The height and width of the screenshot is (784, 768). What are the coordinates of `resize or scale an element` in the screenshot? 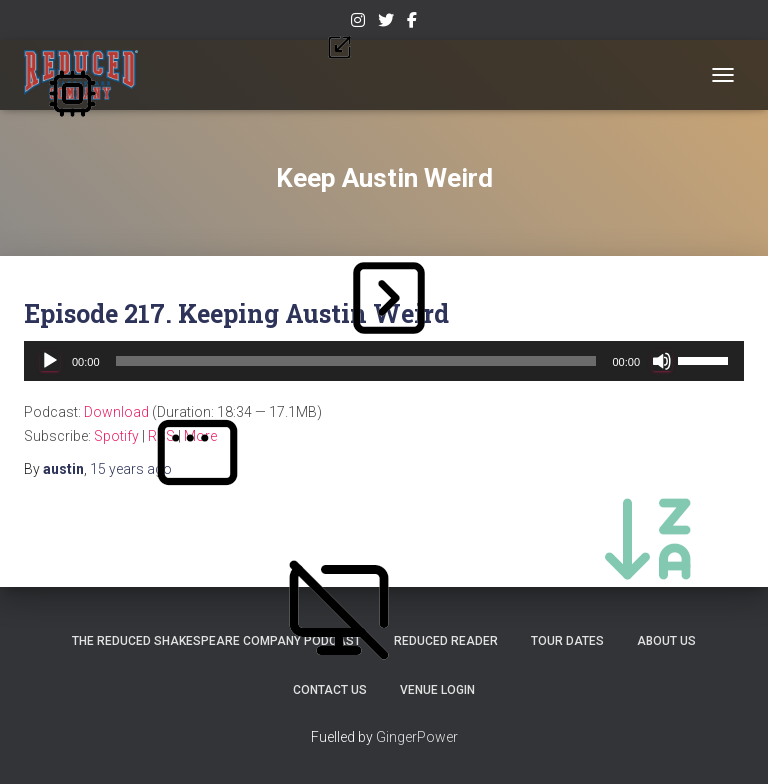 It's located at (339, 47).